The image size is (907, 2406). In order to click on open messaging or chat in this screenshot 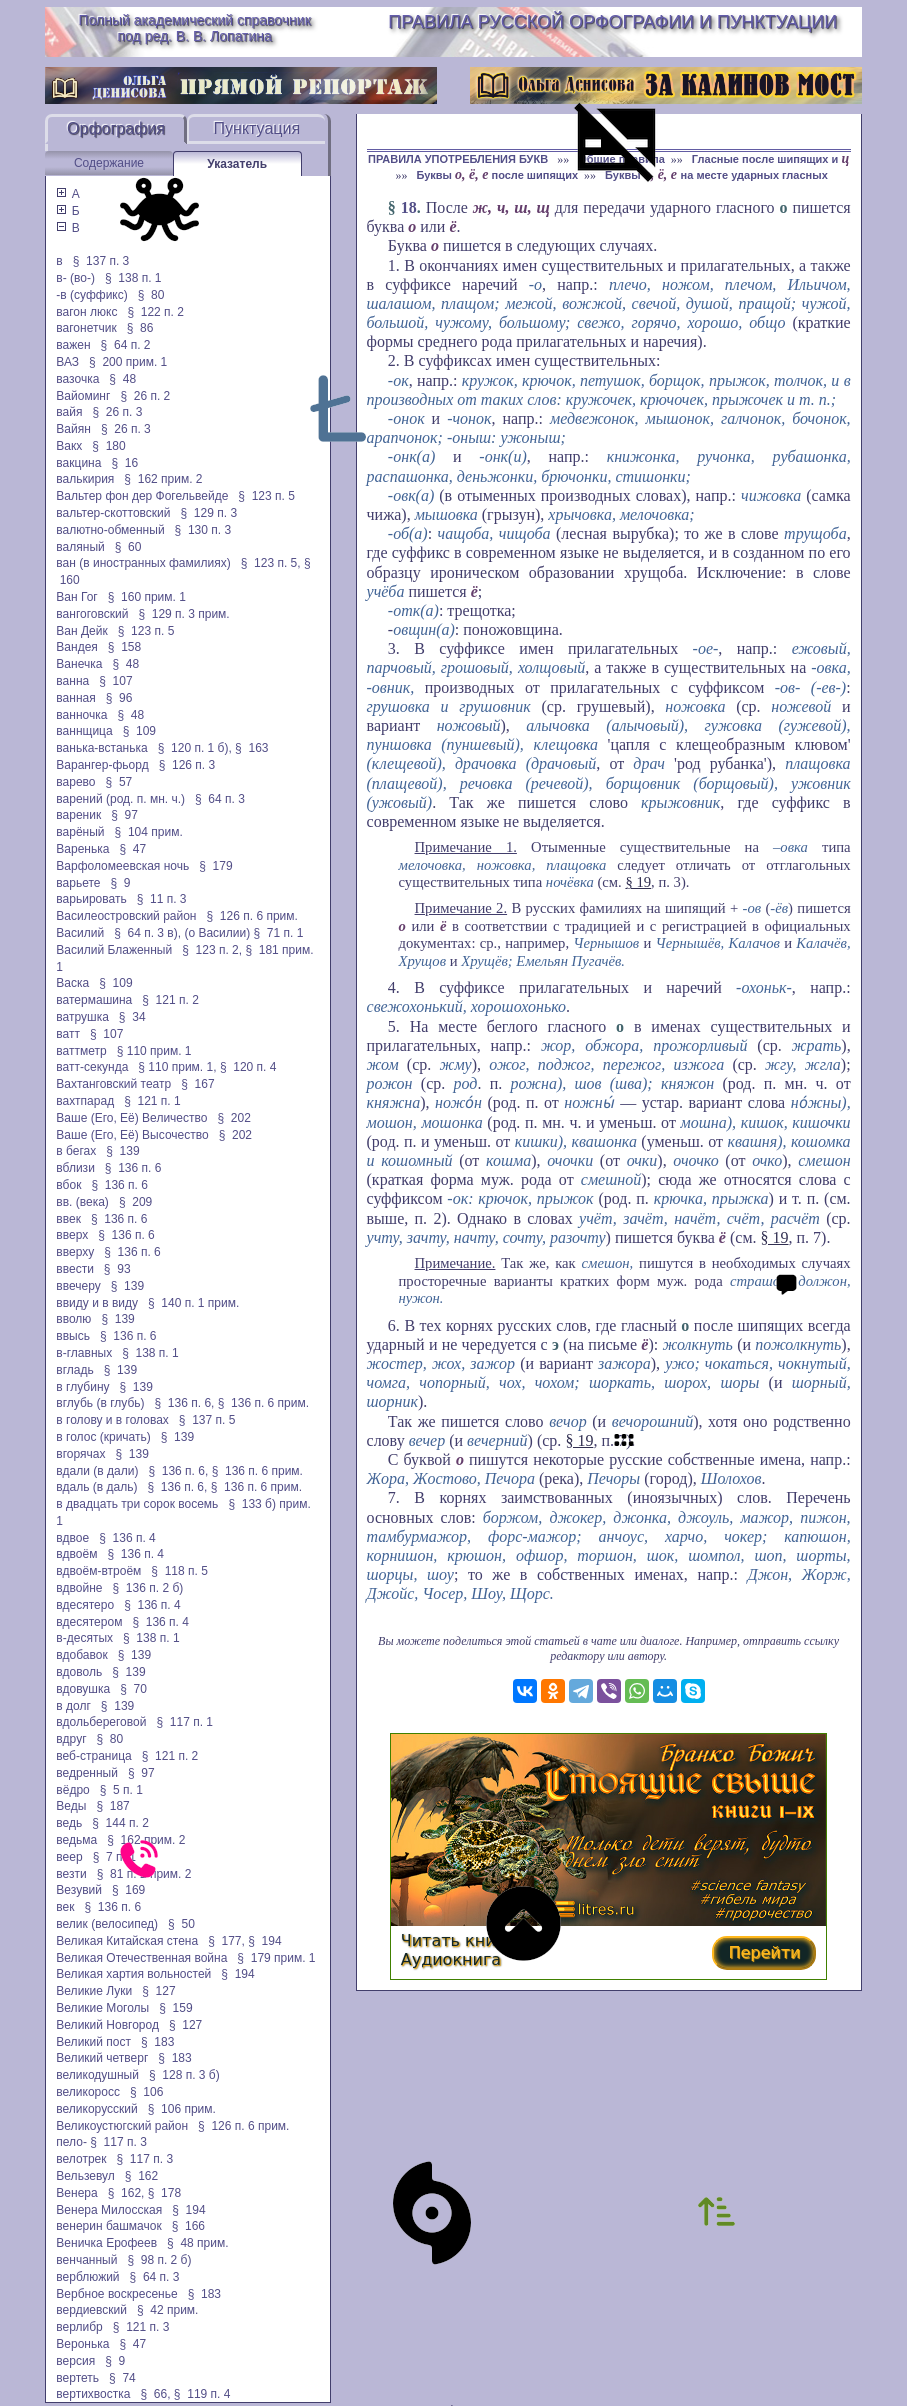, I will do `click(786, 1283)`.